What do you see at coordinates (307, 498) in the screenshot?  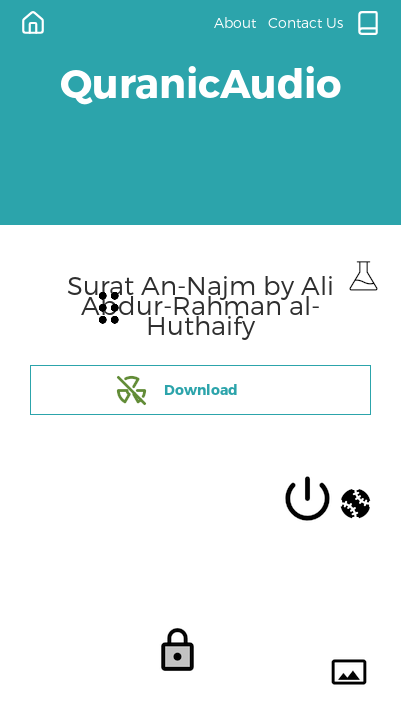 I see `power on or off the device` at bounding box center [307, 498].